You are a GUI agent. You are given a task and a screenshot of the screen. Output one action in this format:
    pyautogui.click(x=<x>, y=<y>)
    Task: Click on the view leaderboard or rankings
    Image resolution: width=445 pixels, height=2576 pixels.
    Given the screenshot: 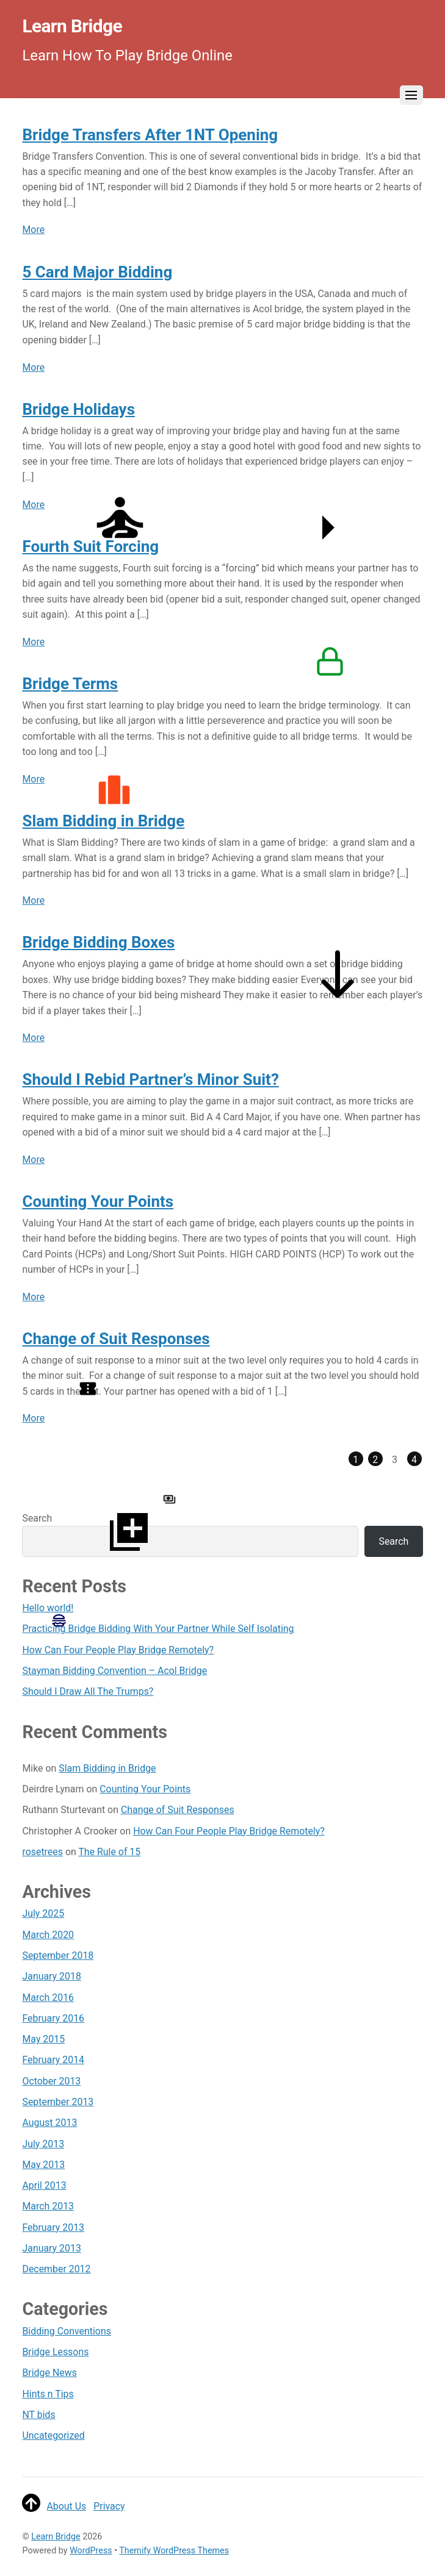 What is the action you would take?
    pyautogui.click(x=114, y=790)
    